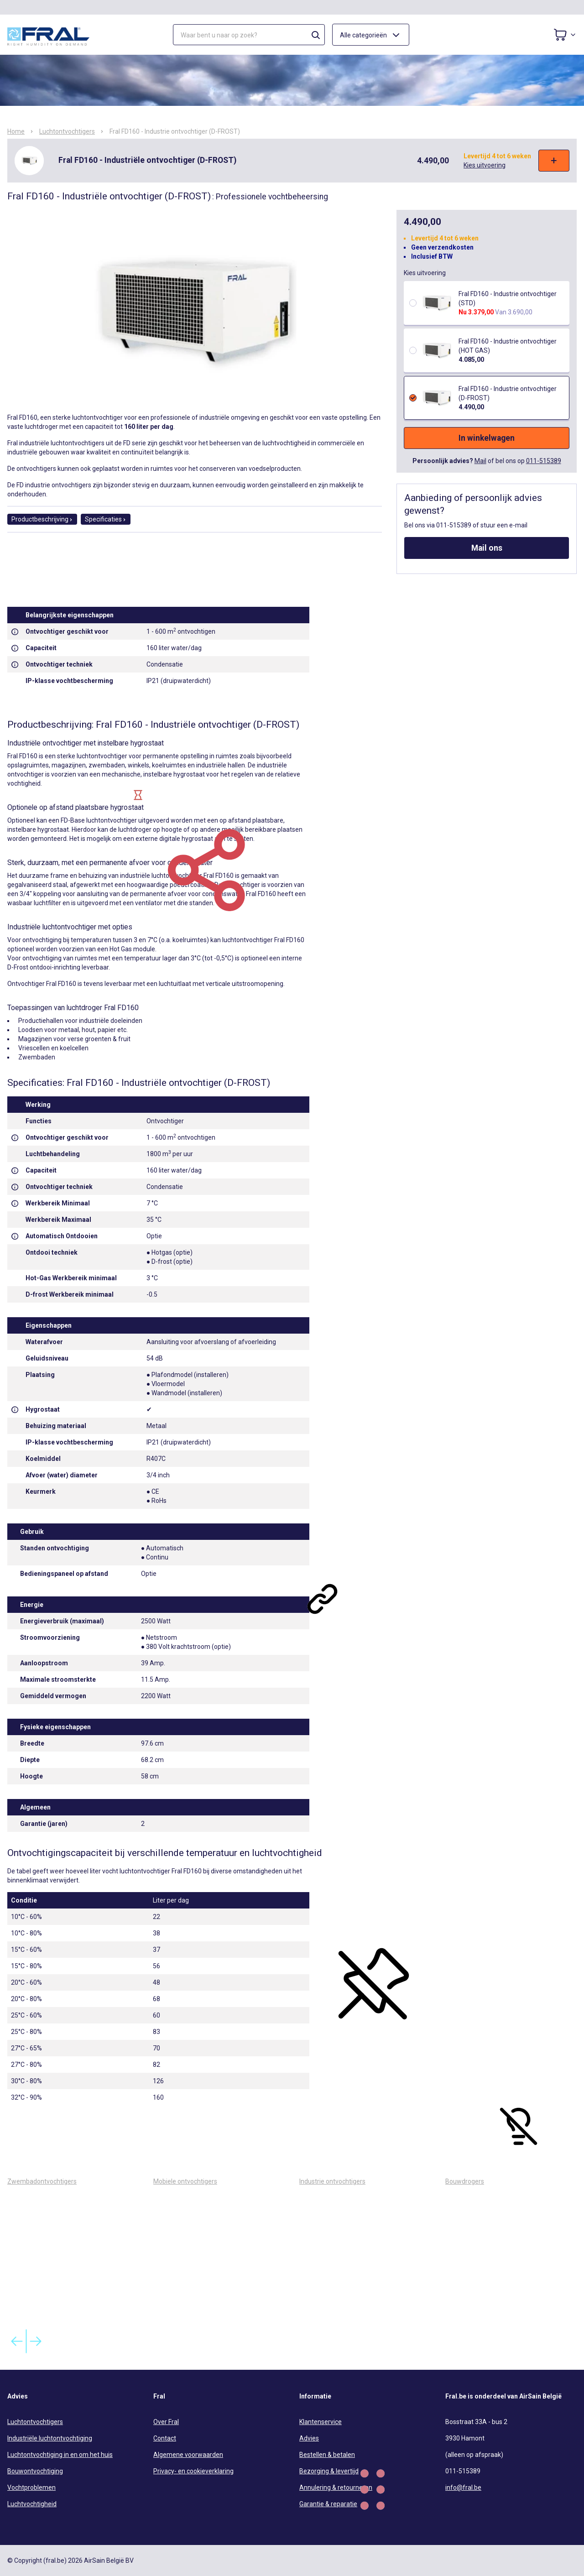 This screenshot has width=584, height=2576. What do you see at coordinates (26, 2341) in the screenshot?
I see `expand content horizontally` at bounding box center [26, 2341].